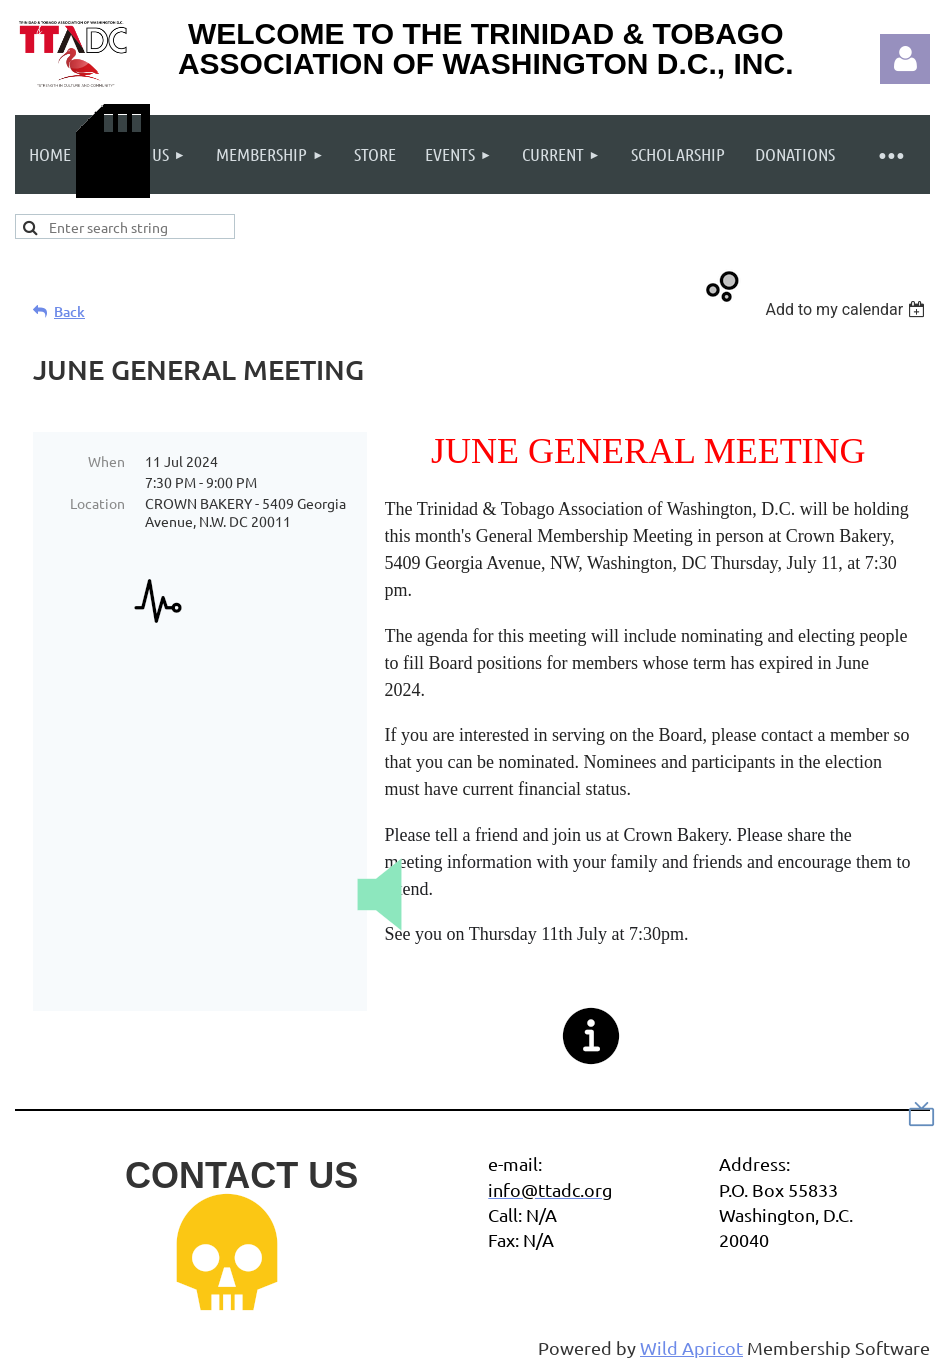  Describe the element at coordinates (921, 1115) in the screenshot. I see `access TV or video streaming features` at that location.